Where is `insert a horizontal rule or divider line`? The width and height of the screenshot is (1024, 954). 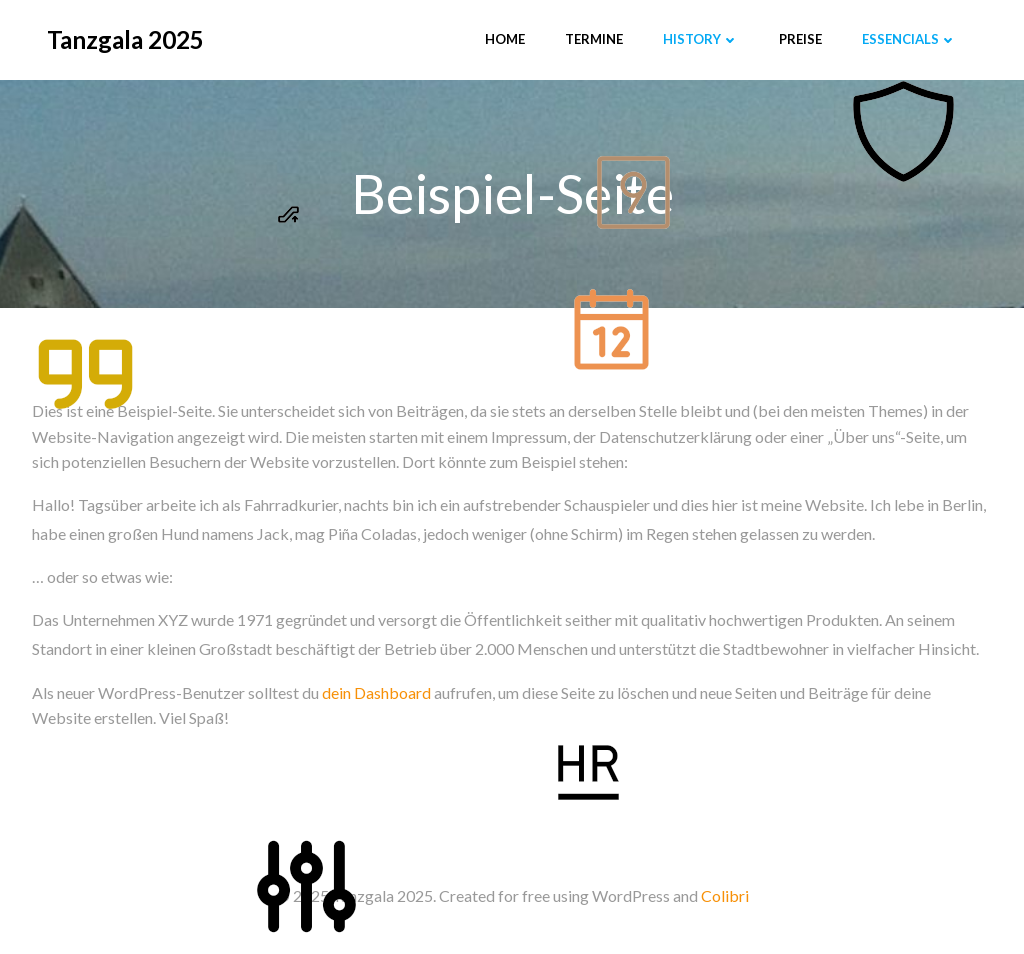 insert a horizontal rule or divider line is located at coordinates (588, 769).